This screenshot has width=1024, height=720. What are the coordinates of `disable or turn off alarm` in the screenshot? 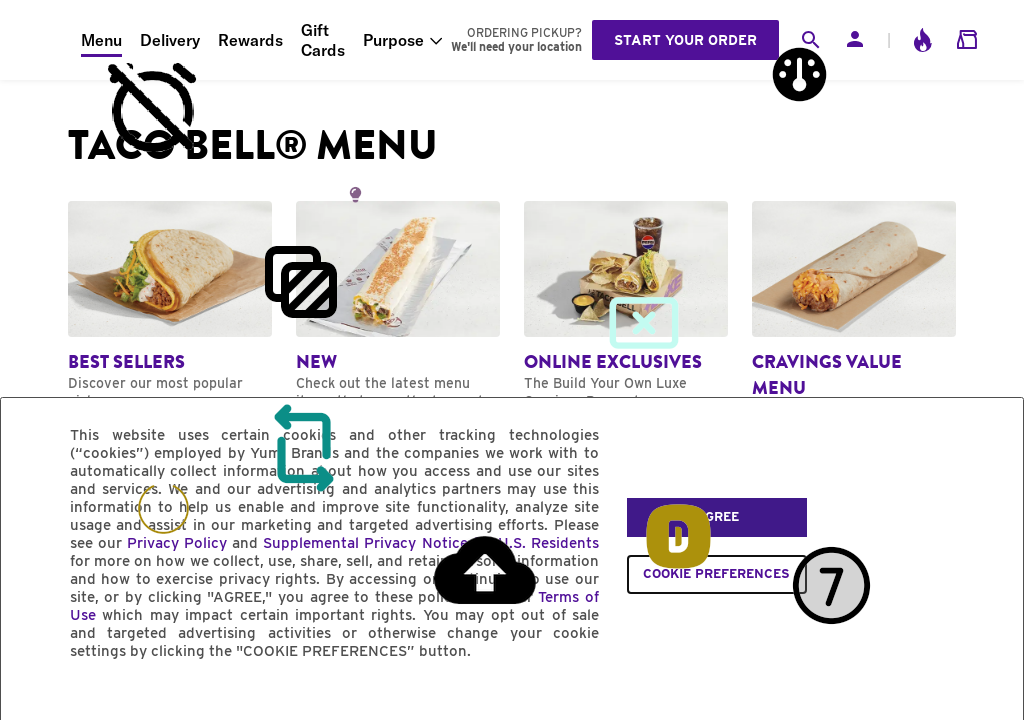 It's located at (153, 107).